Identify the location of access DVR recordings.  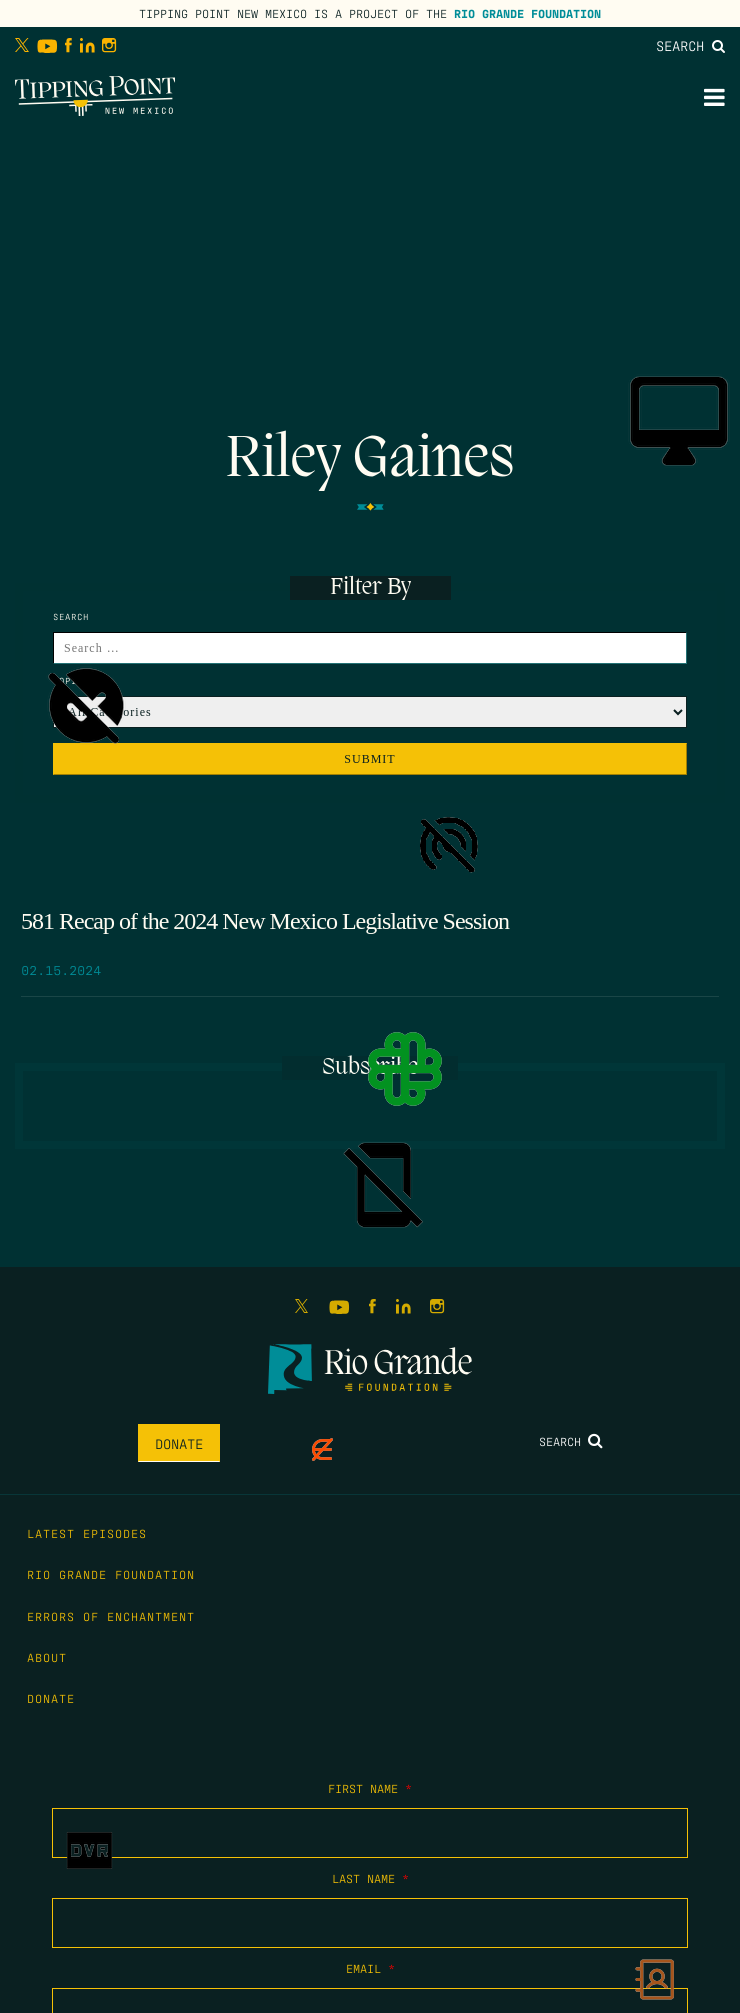
(89, 1850).